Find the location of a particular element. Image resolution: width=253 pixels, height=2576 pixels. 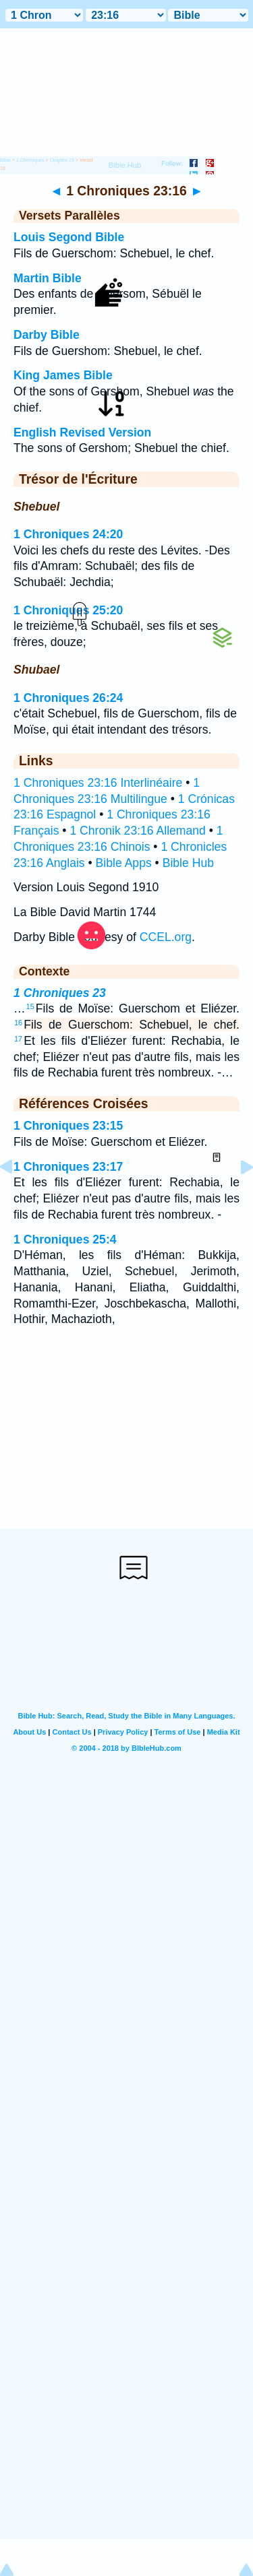

sort numerically in ascending order is located at coordinates (113, 404).